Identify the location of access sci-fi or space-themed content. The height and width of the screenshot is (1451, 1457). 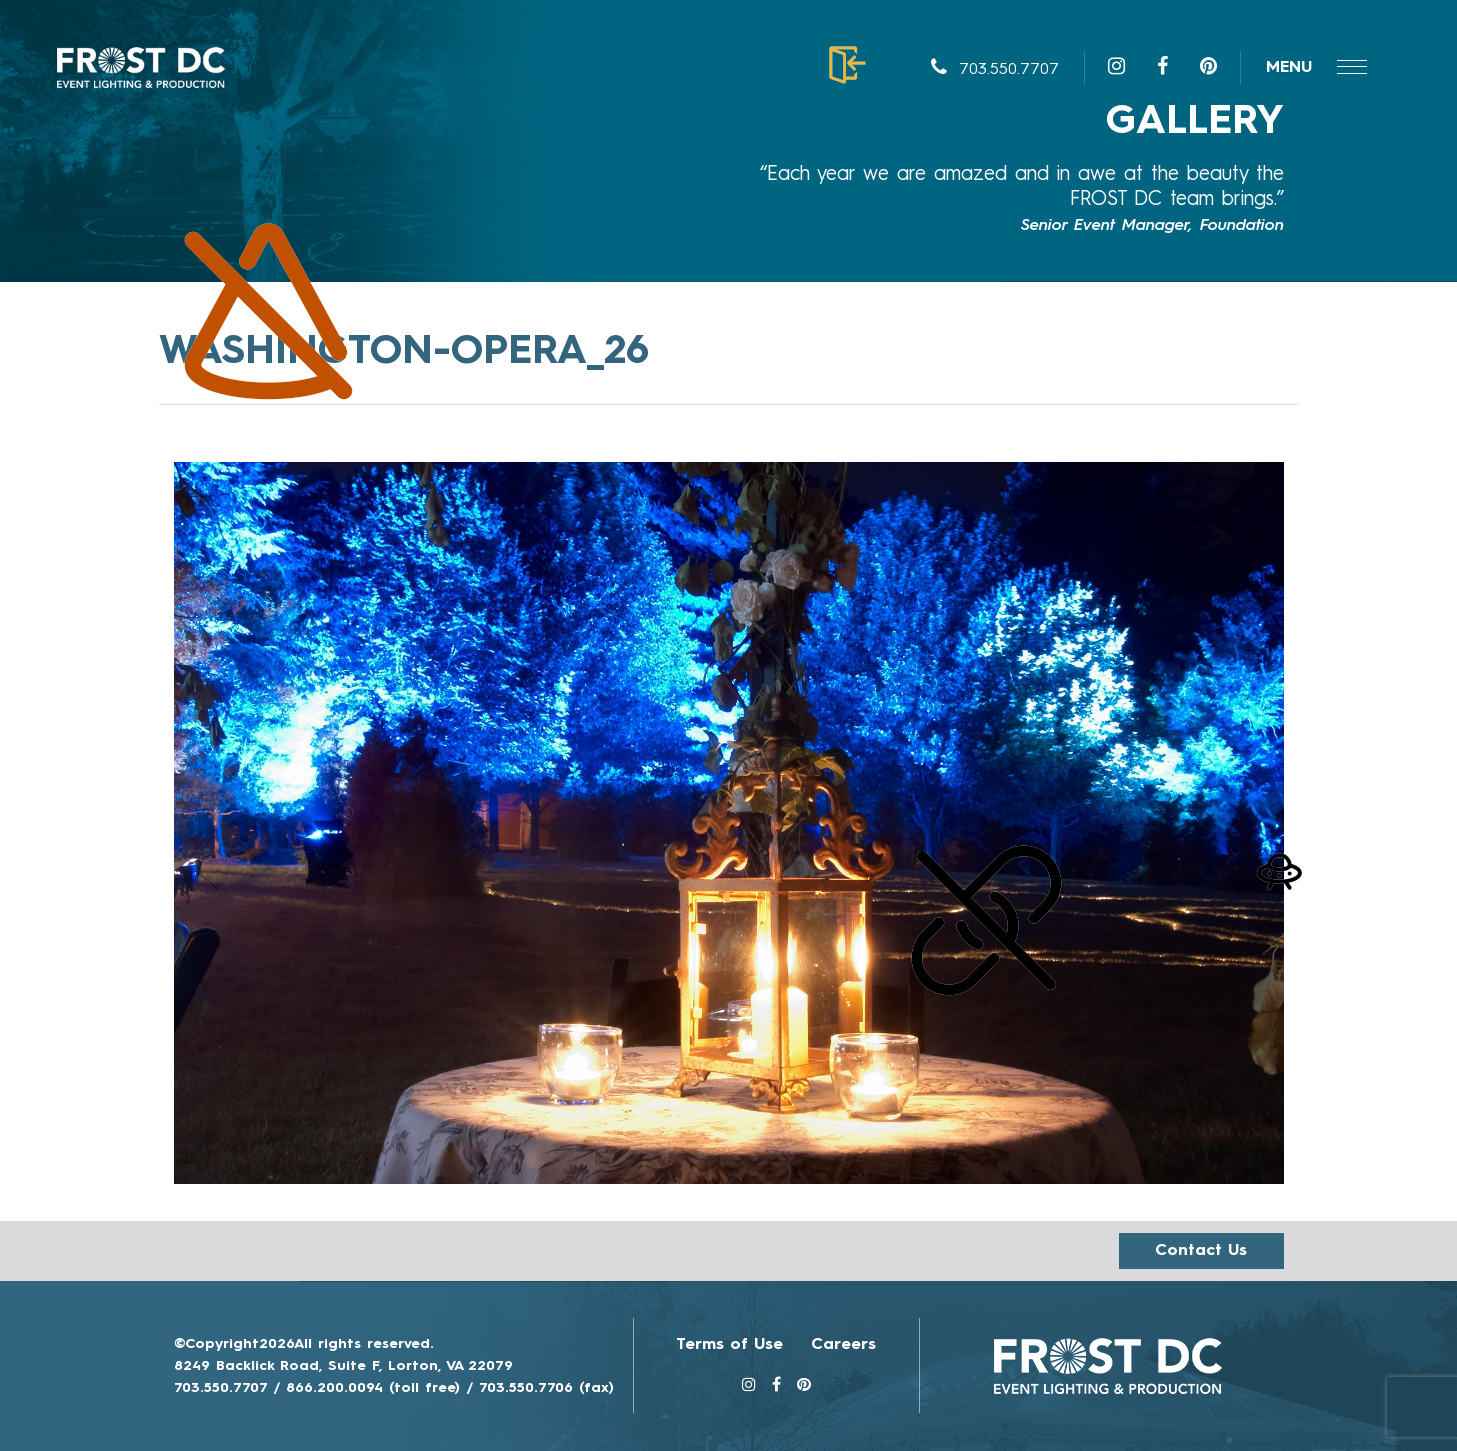
(1279, 871).